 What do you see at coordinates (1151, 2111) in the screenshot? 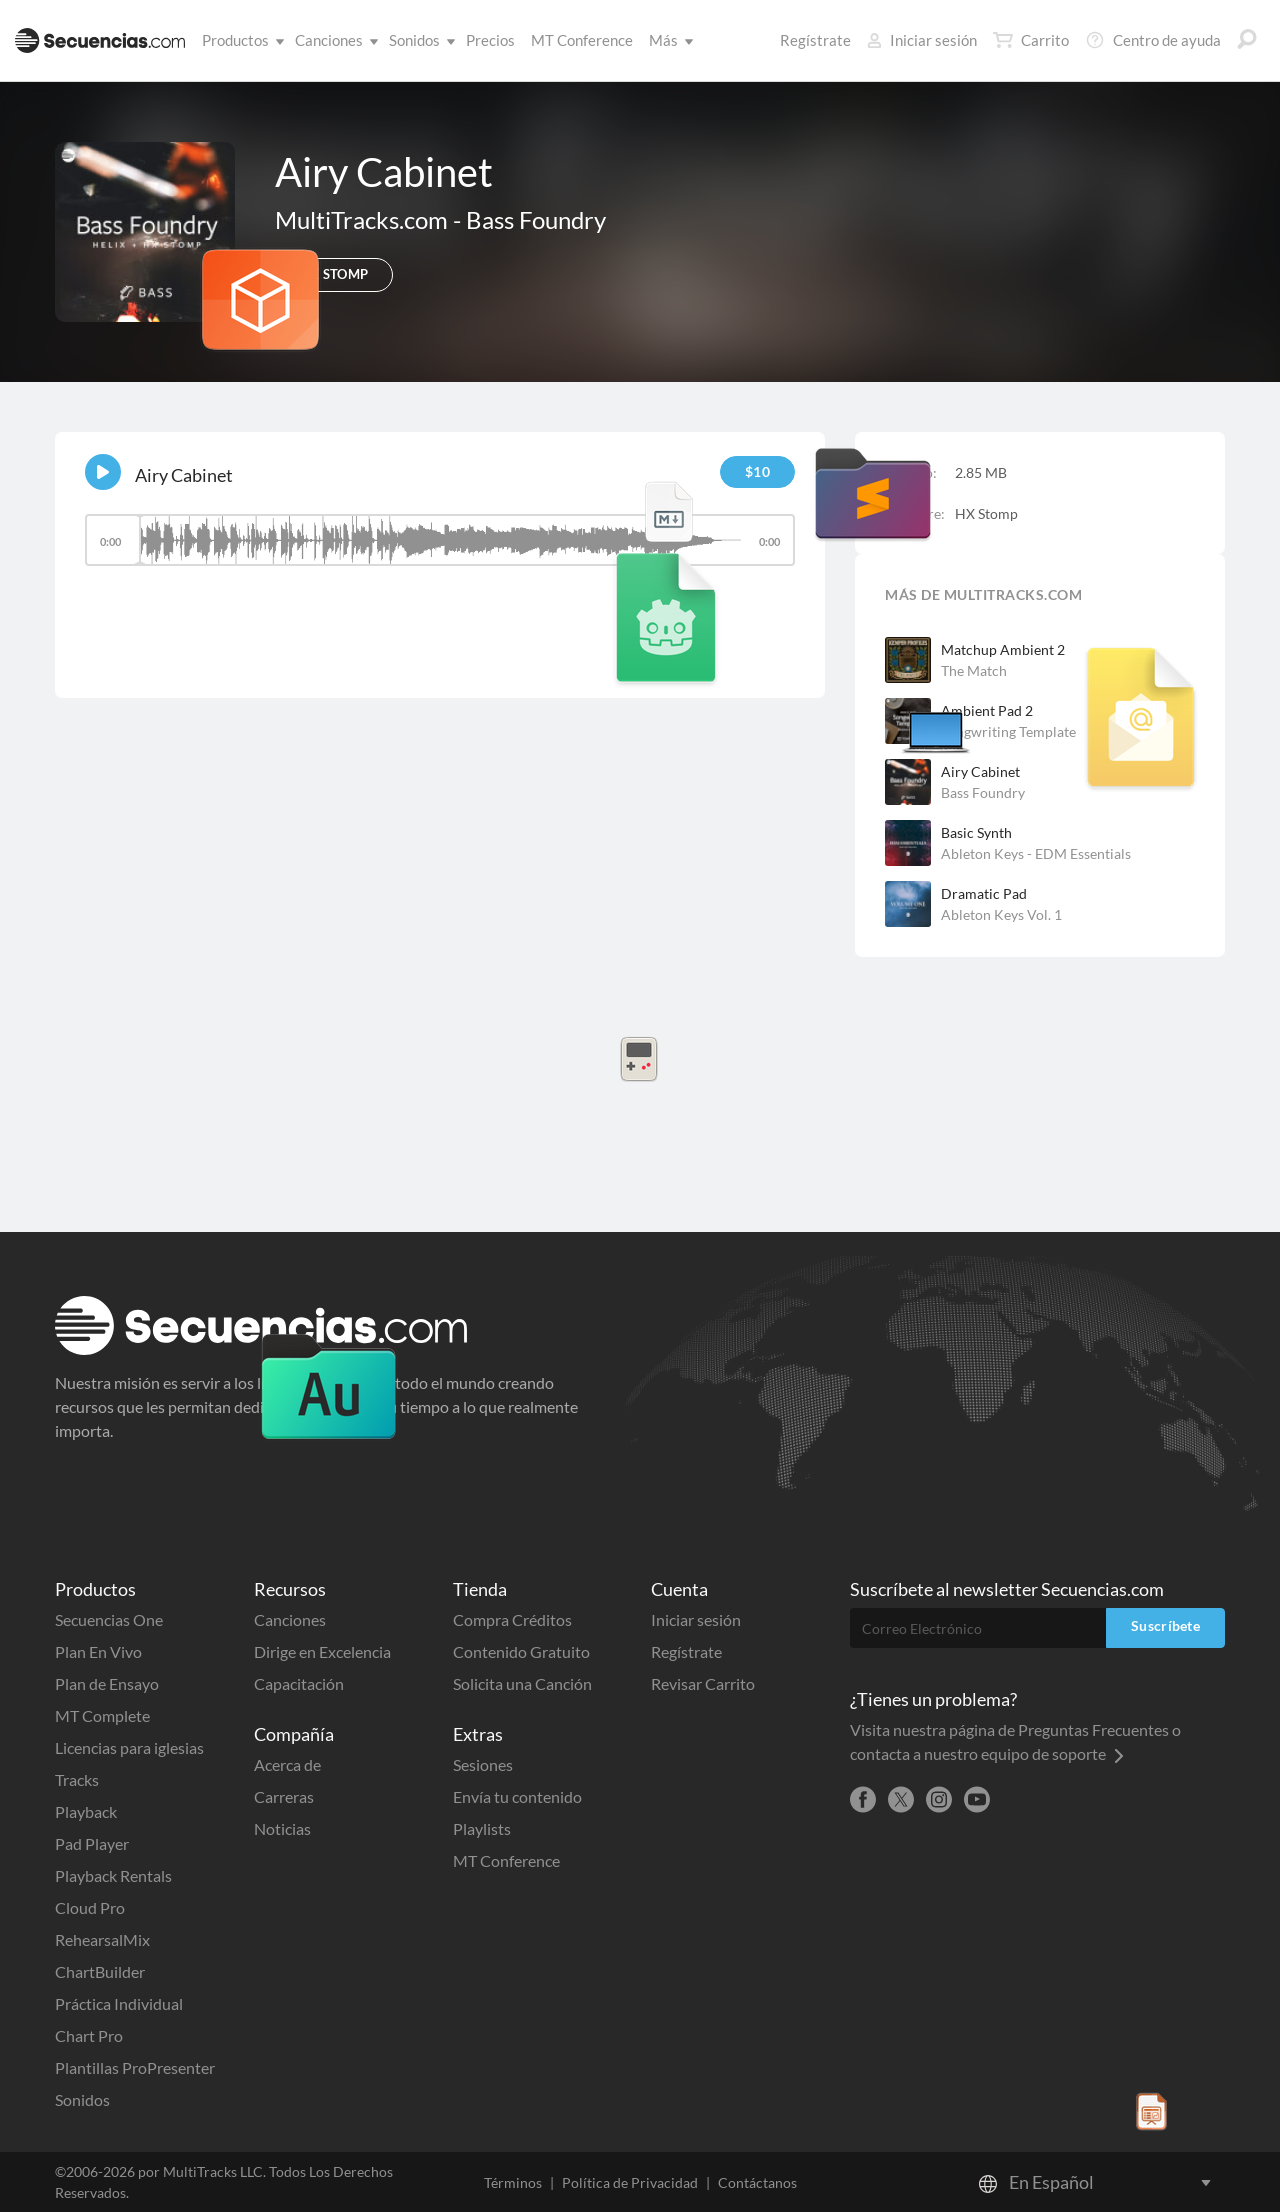
I see `libreoffice impress presentation file` at bounding box center [1151, 2111].